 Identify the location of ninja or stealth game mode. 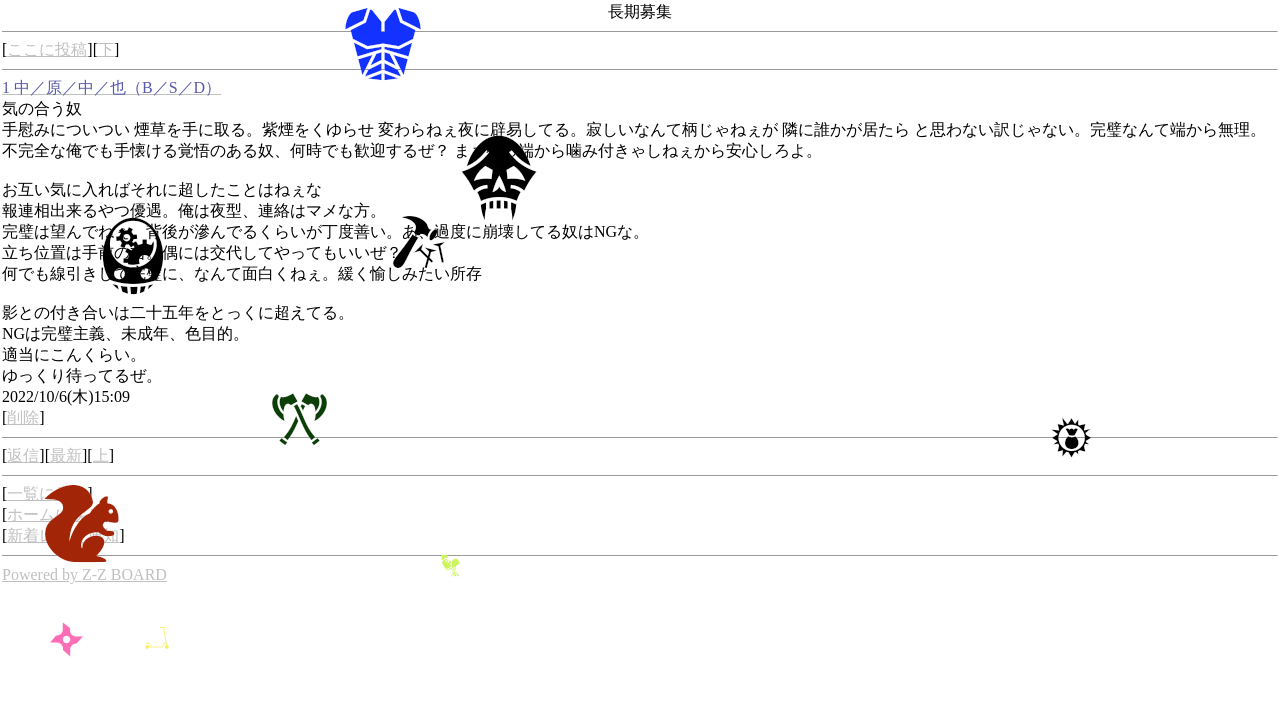
(66, 639).